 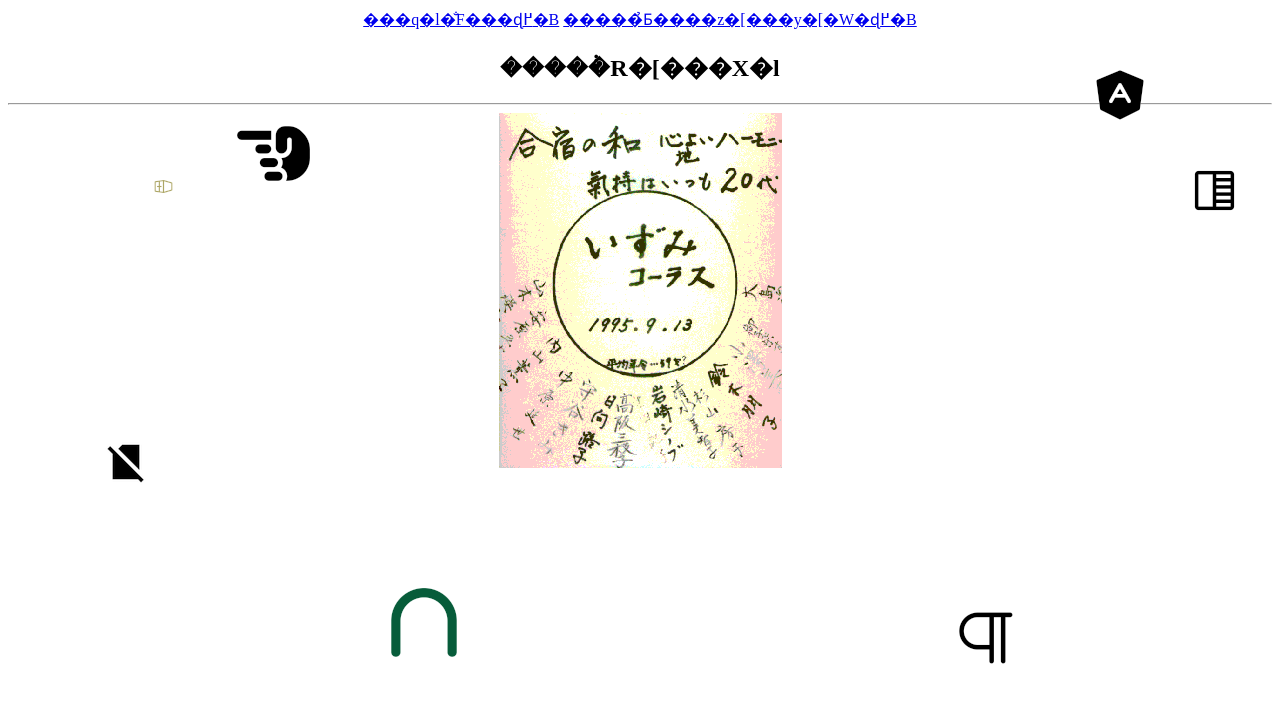 I want to click on indicates set intersection in a data or math application, so click(x=424, y=624).